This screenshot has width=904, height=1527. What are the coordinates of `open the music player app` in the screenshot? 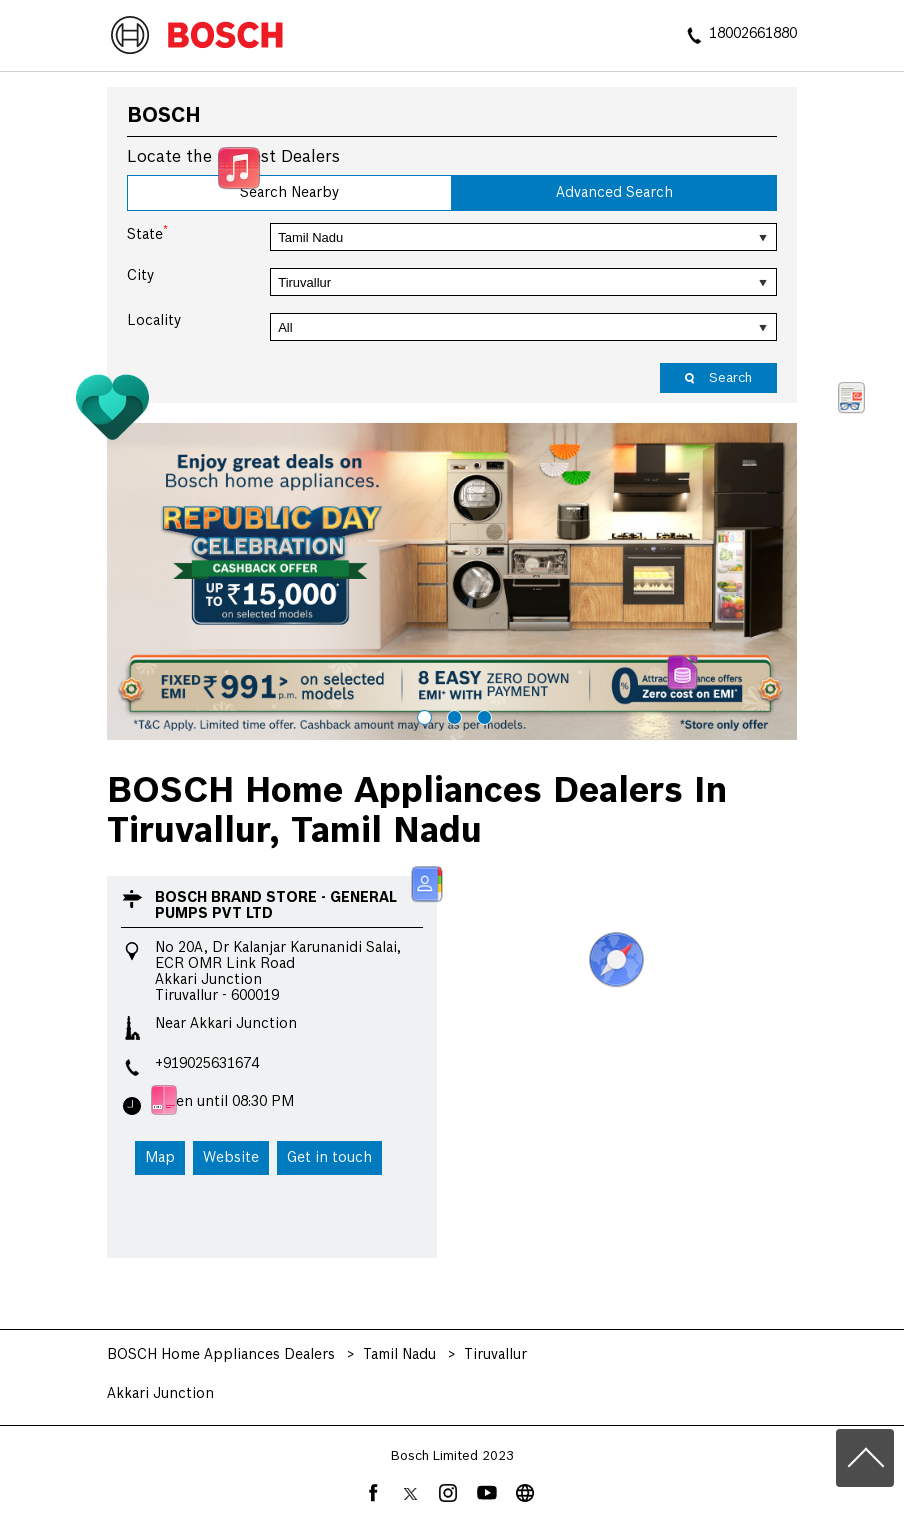 It's located at (239, 168).